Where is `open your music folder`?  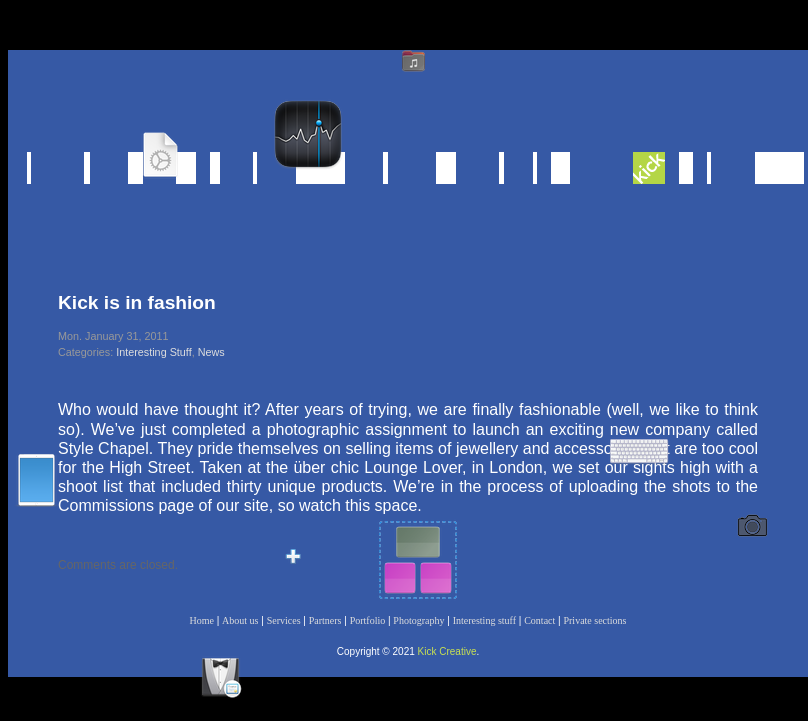 open your music folder is located at coordinates (413, 60).